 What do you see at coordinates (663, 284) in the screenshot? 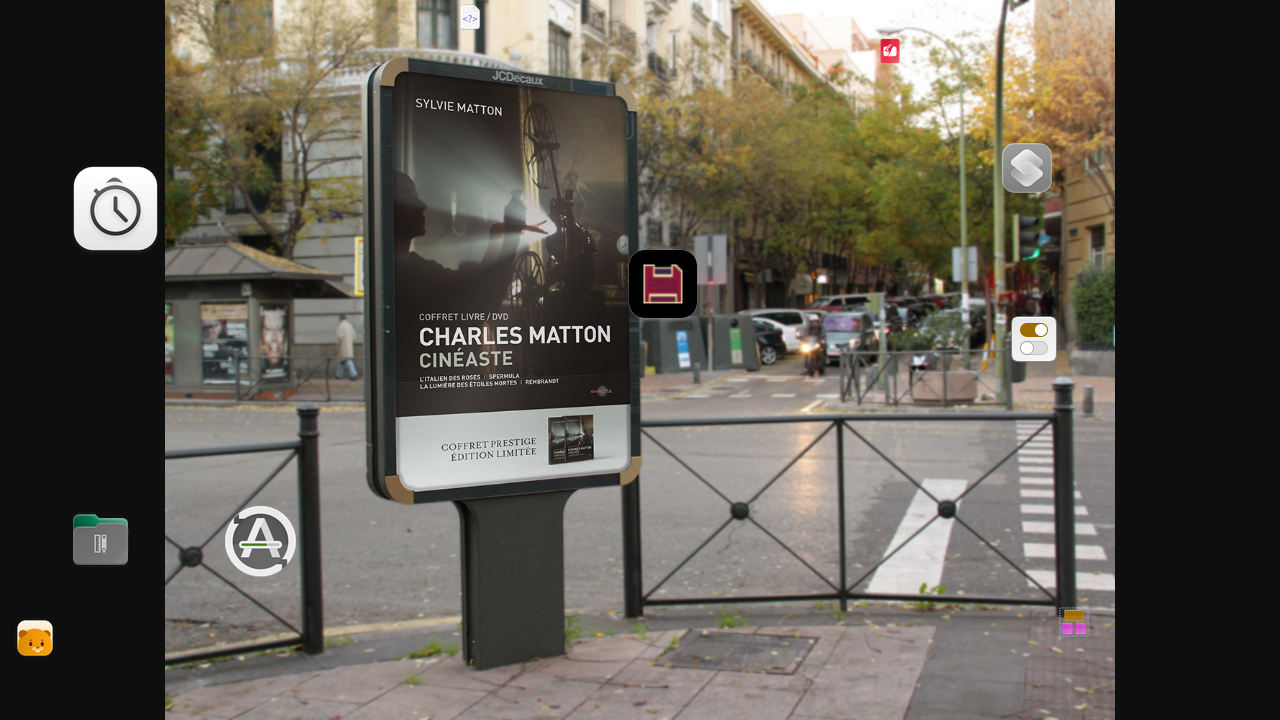
I see `launch inscryption game` at bounding box center [663, 284].